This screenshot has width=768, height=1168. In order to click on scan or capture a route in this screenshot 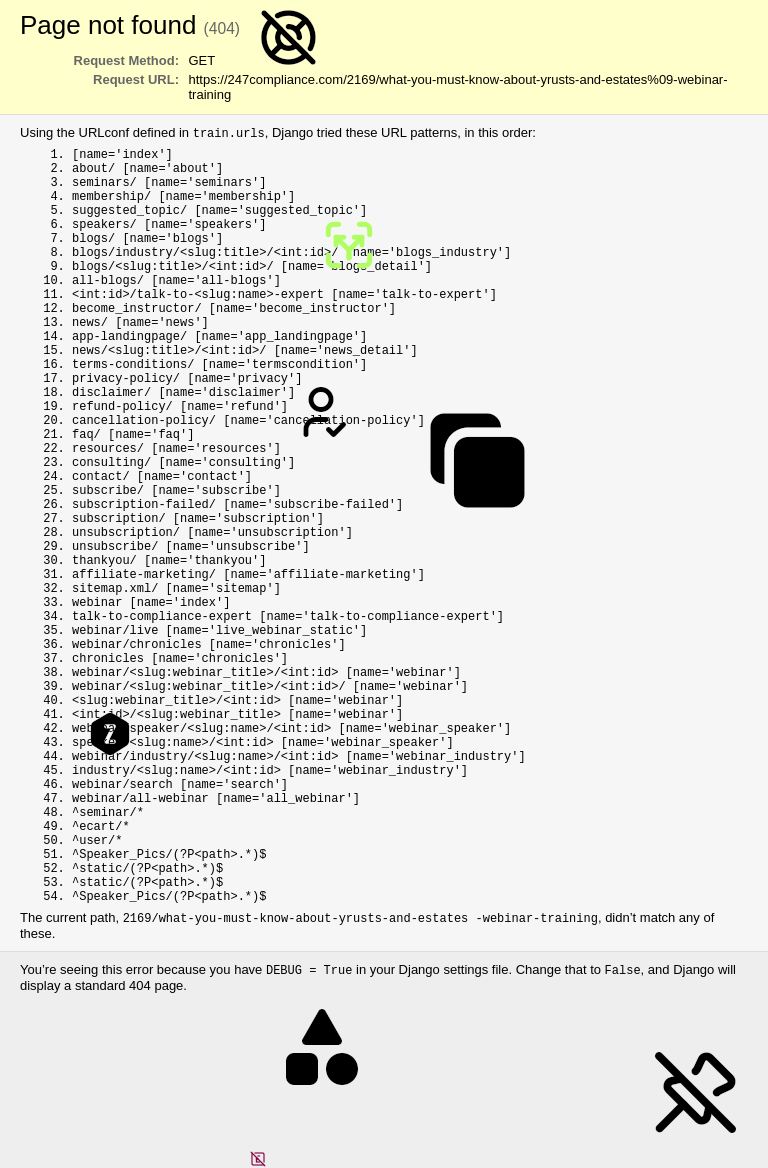, I will do `click(349, 245)`.